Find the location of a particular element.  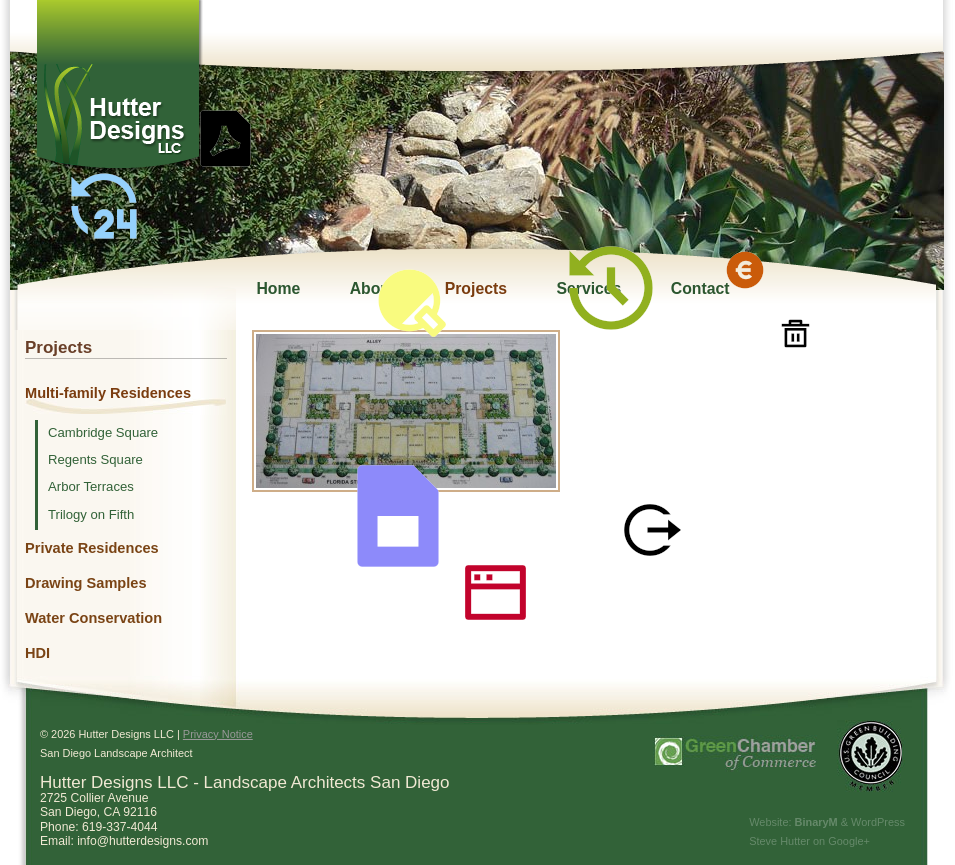

view recent activity or history is located at coordinates (611, 288).